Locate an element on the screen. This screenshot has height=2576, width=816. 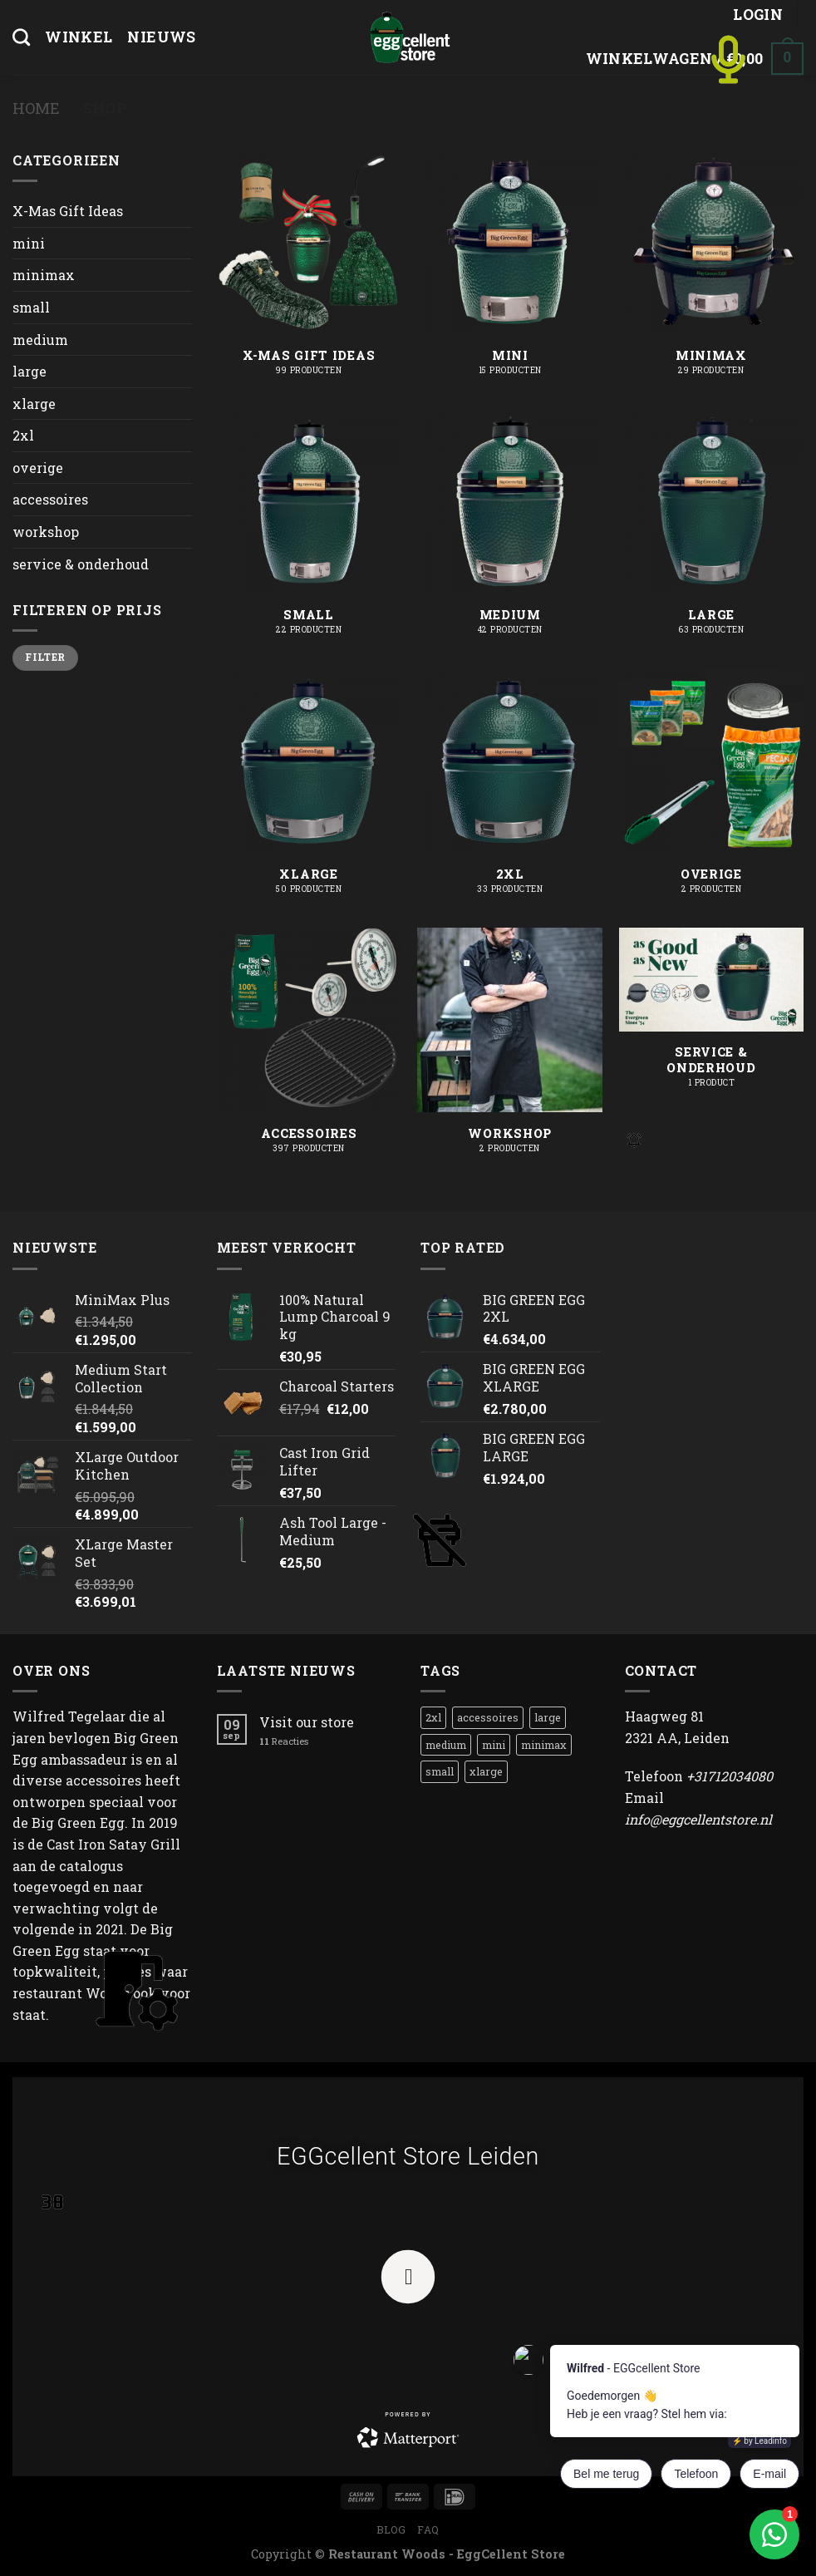
tap to use voice input is located at coordinates (728, 59).